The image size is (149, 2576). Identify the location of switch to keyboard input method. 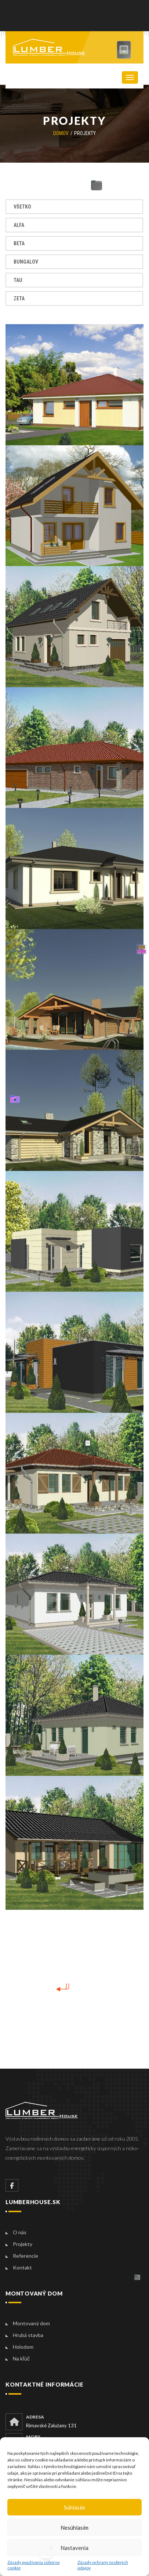
(46, 2553).